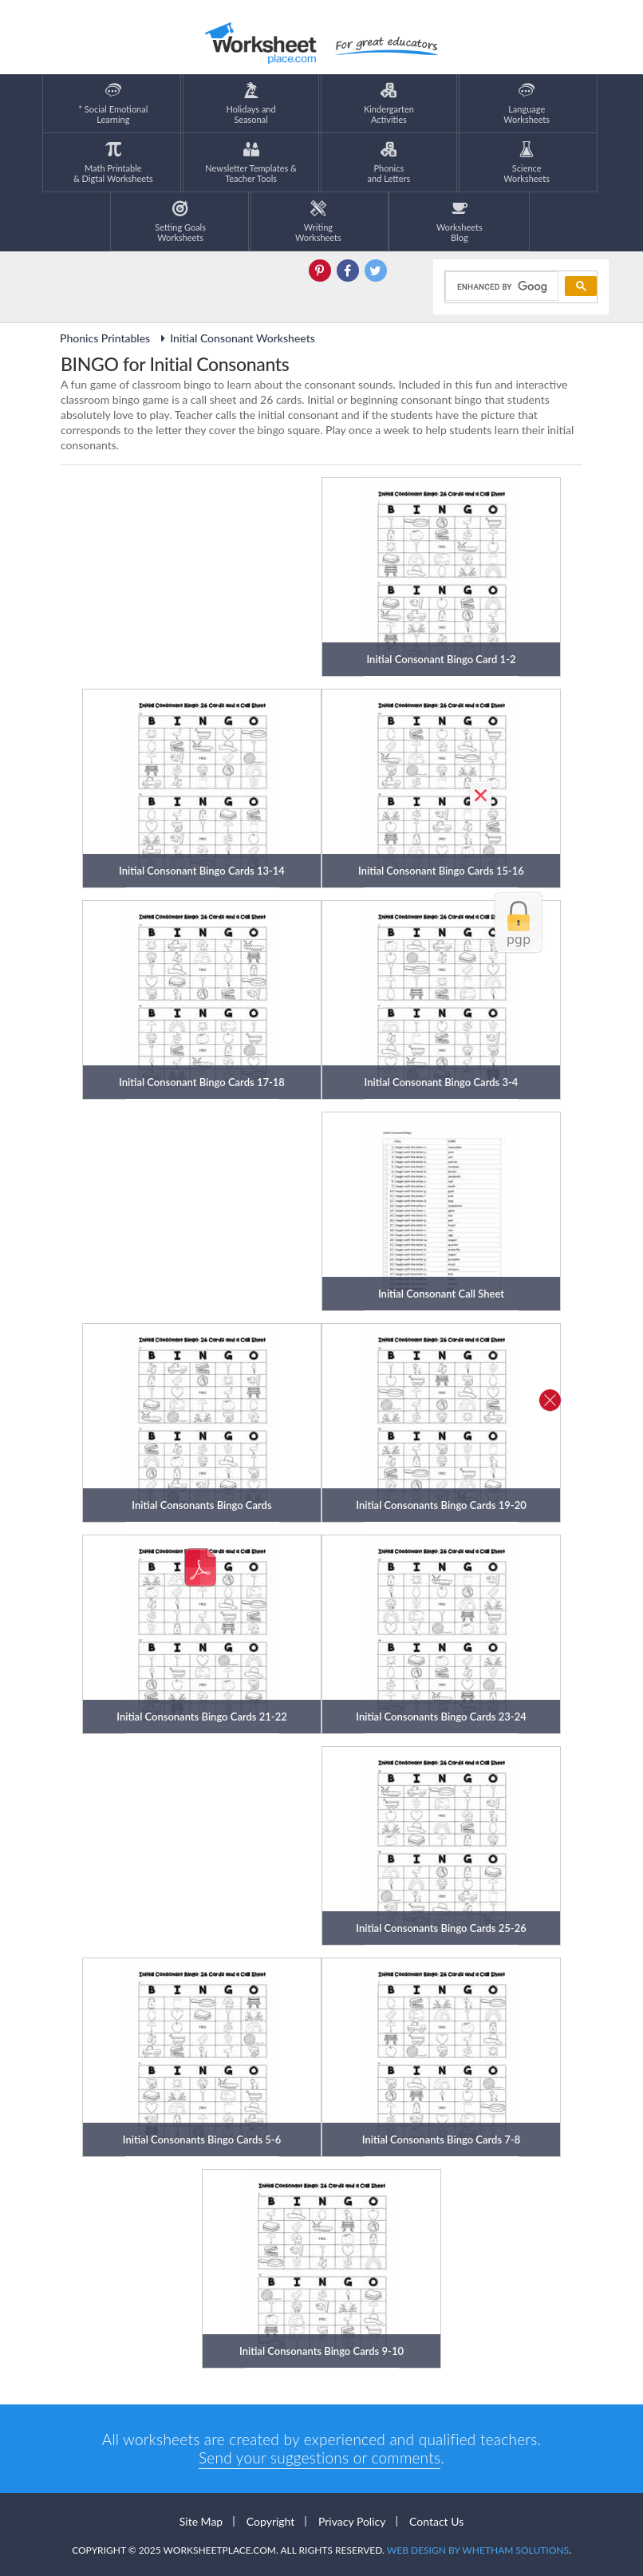 The width and height of the screenshot is (643, 2576). I want to click on indicates a broken or invalid symbolic link, so click(480, 795).